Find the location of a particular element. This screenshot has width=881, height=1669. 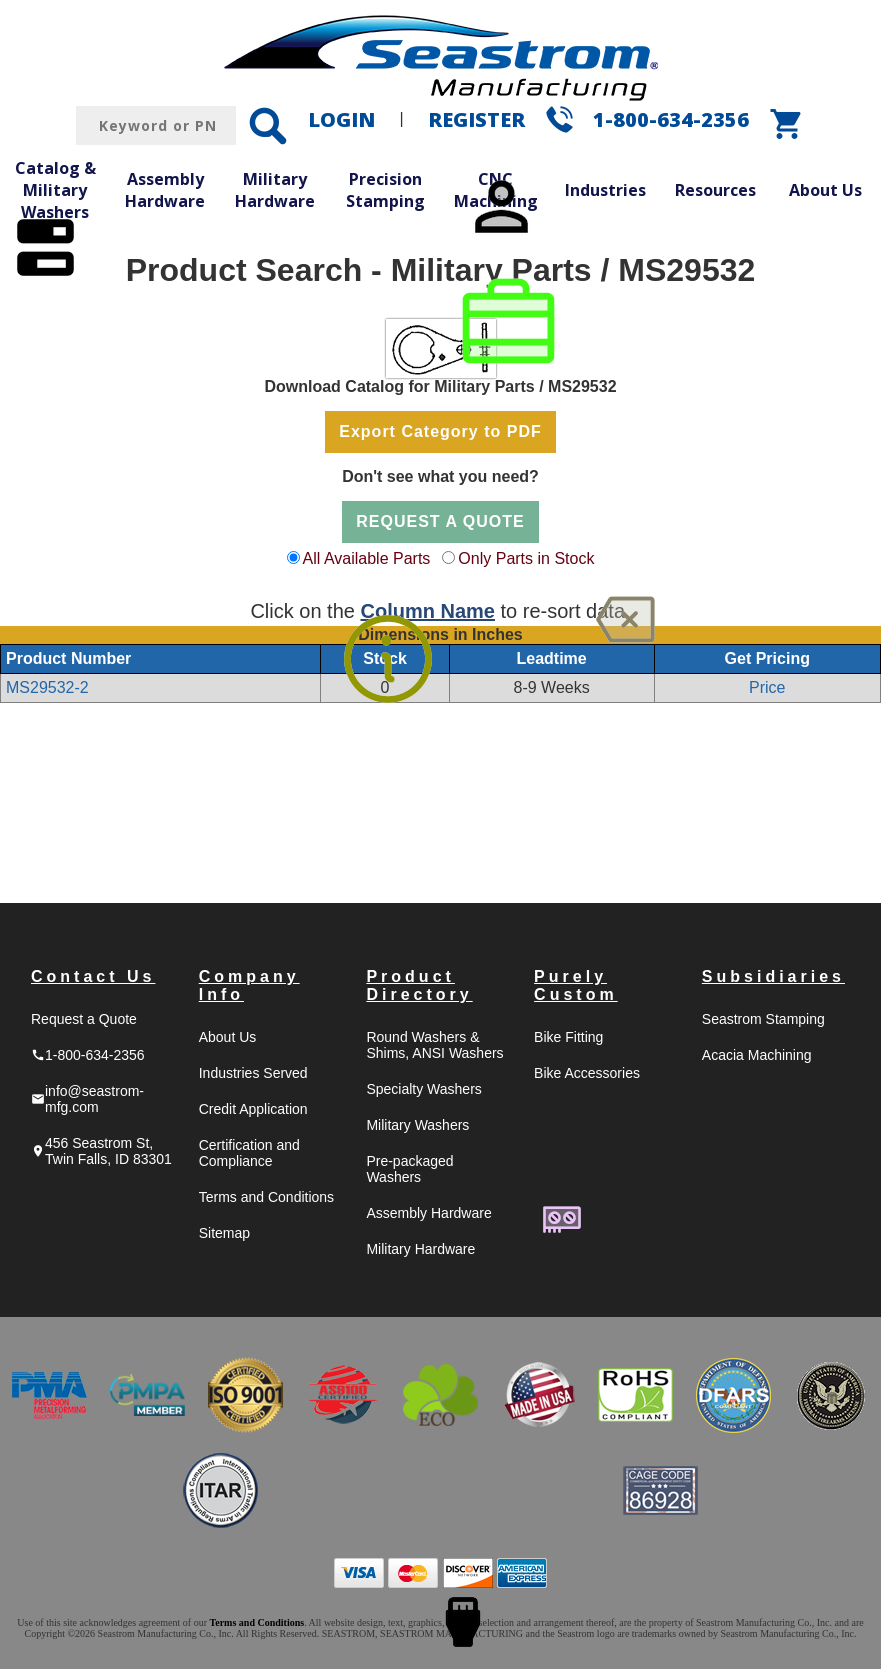

view more information or details is located at coordinates (388, 659).